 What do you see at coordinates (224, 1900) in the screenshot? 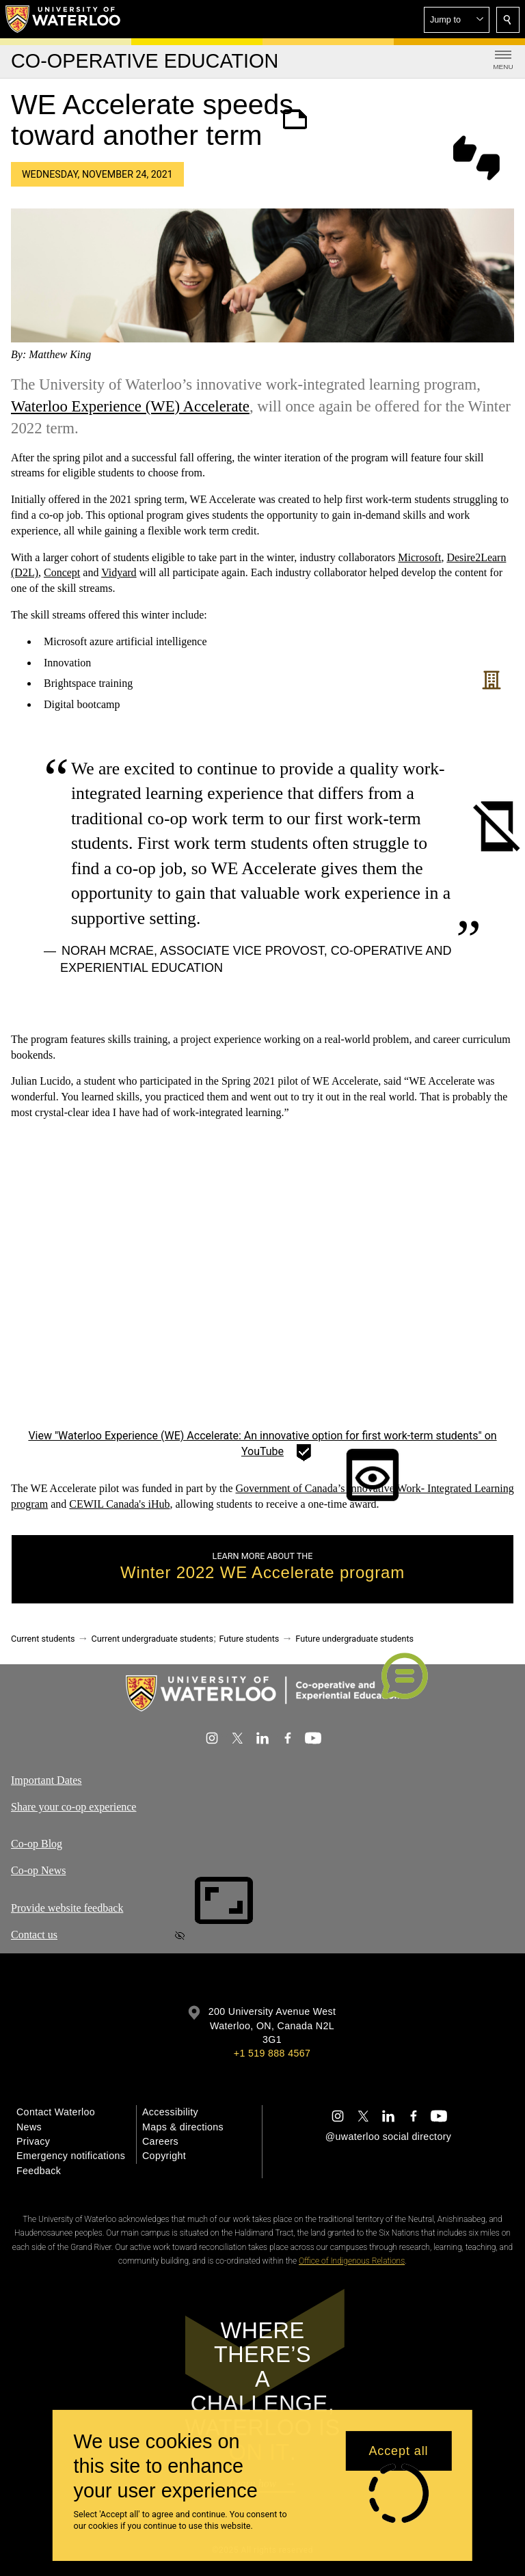
I see `adjust aspect ratio settings` at bounding box center [224, 1900].